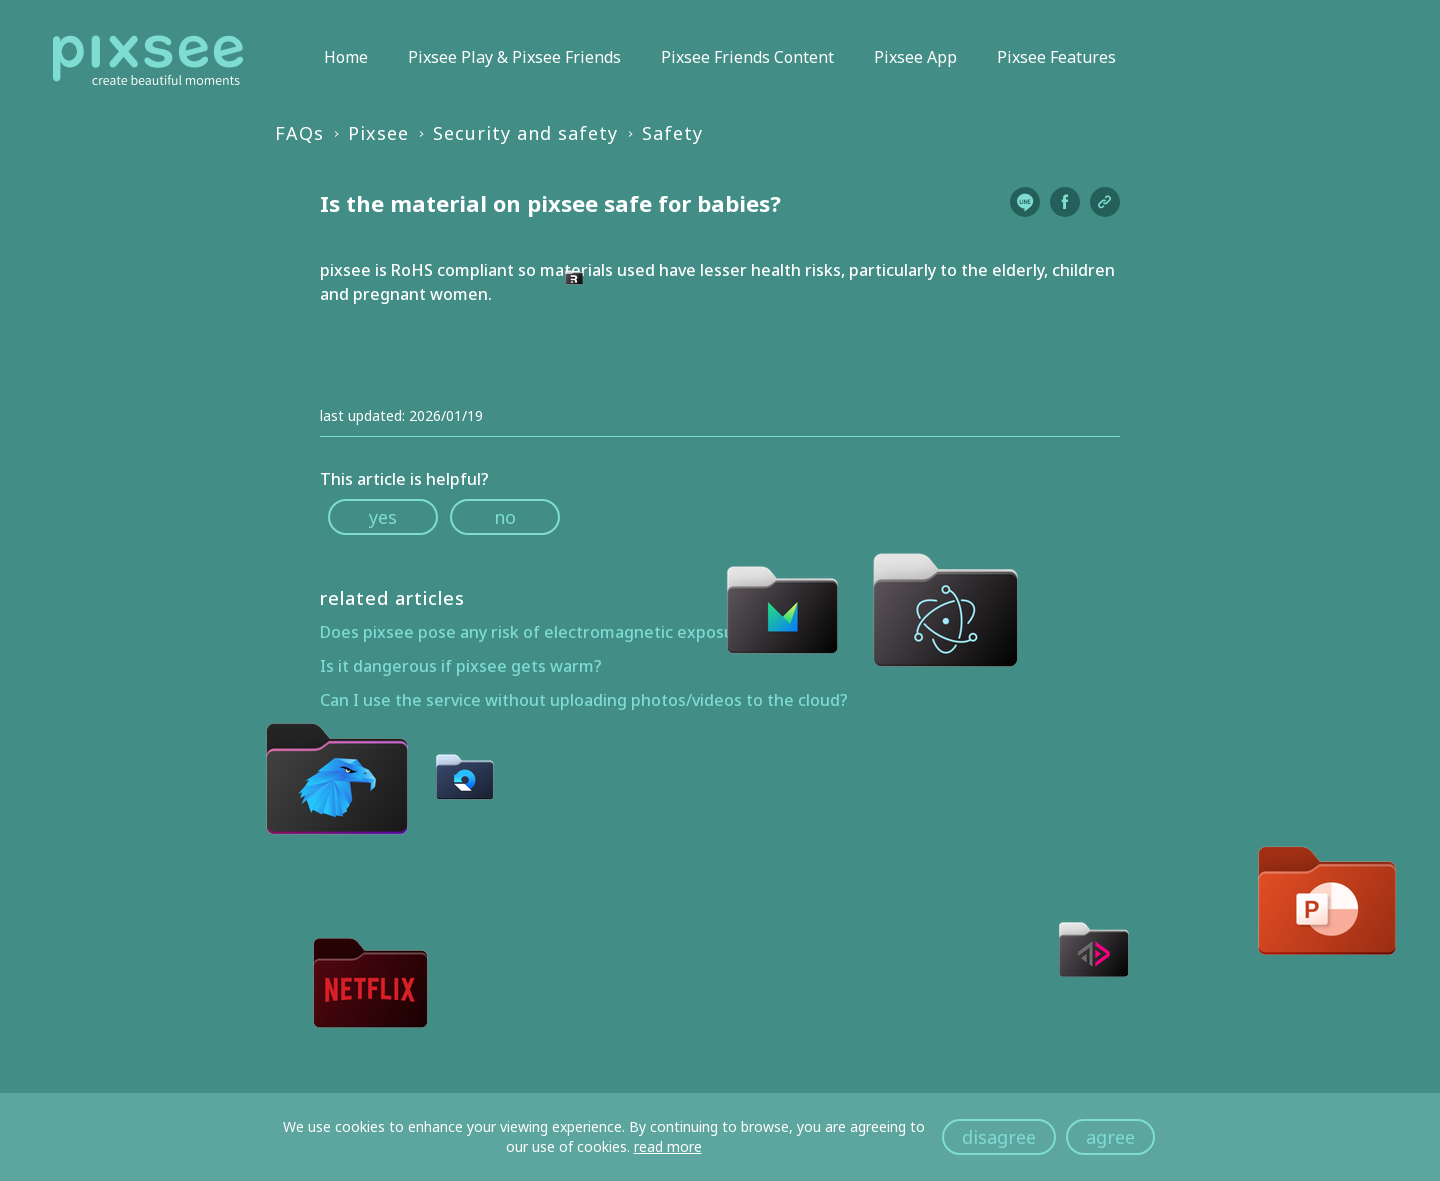 The height and width of the screenshot is (1181, 1440). I want to click on open folder containing PowerPoint presentations, so click(1326, 904).